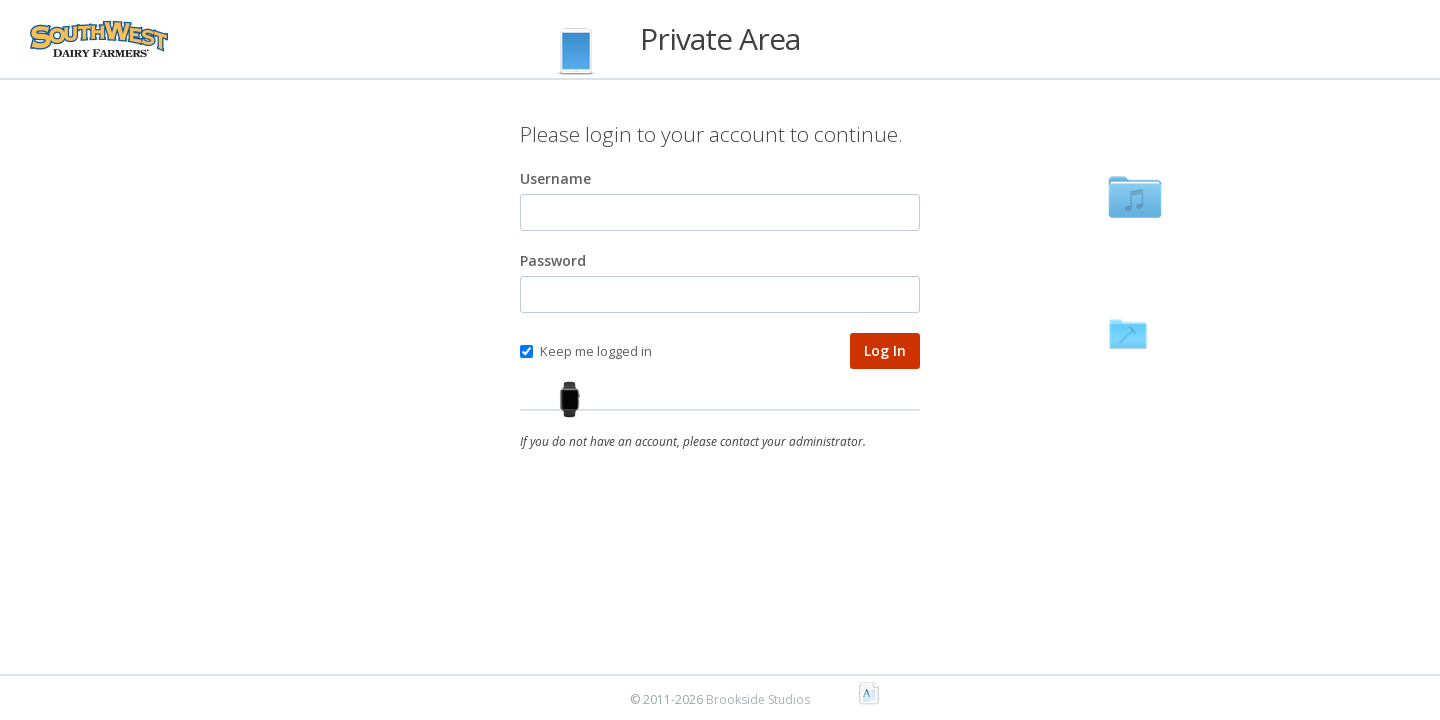  Describe the element at coordinates (869, 693) in the screenshot. I see `a word processor or text document file` at that location.